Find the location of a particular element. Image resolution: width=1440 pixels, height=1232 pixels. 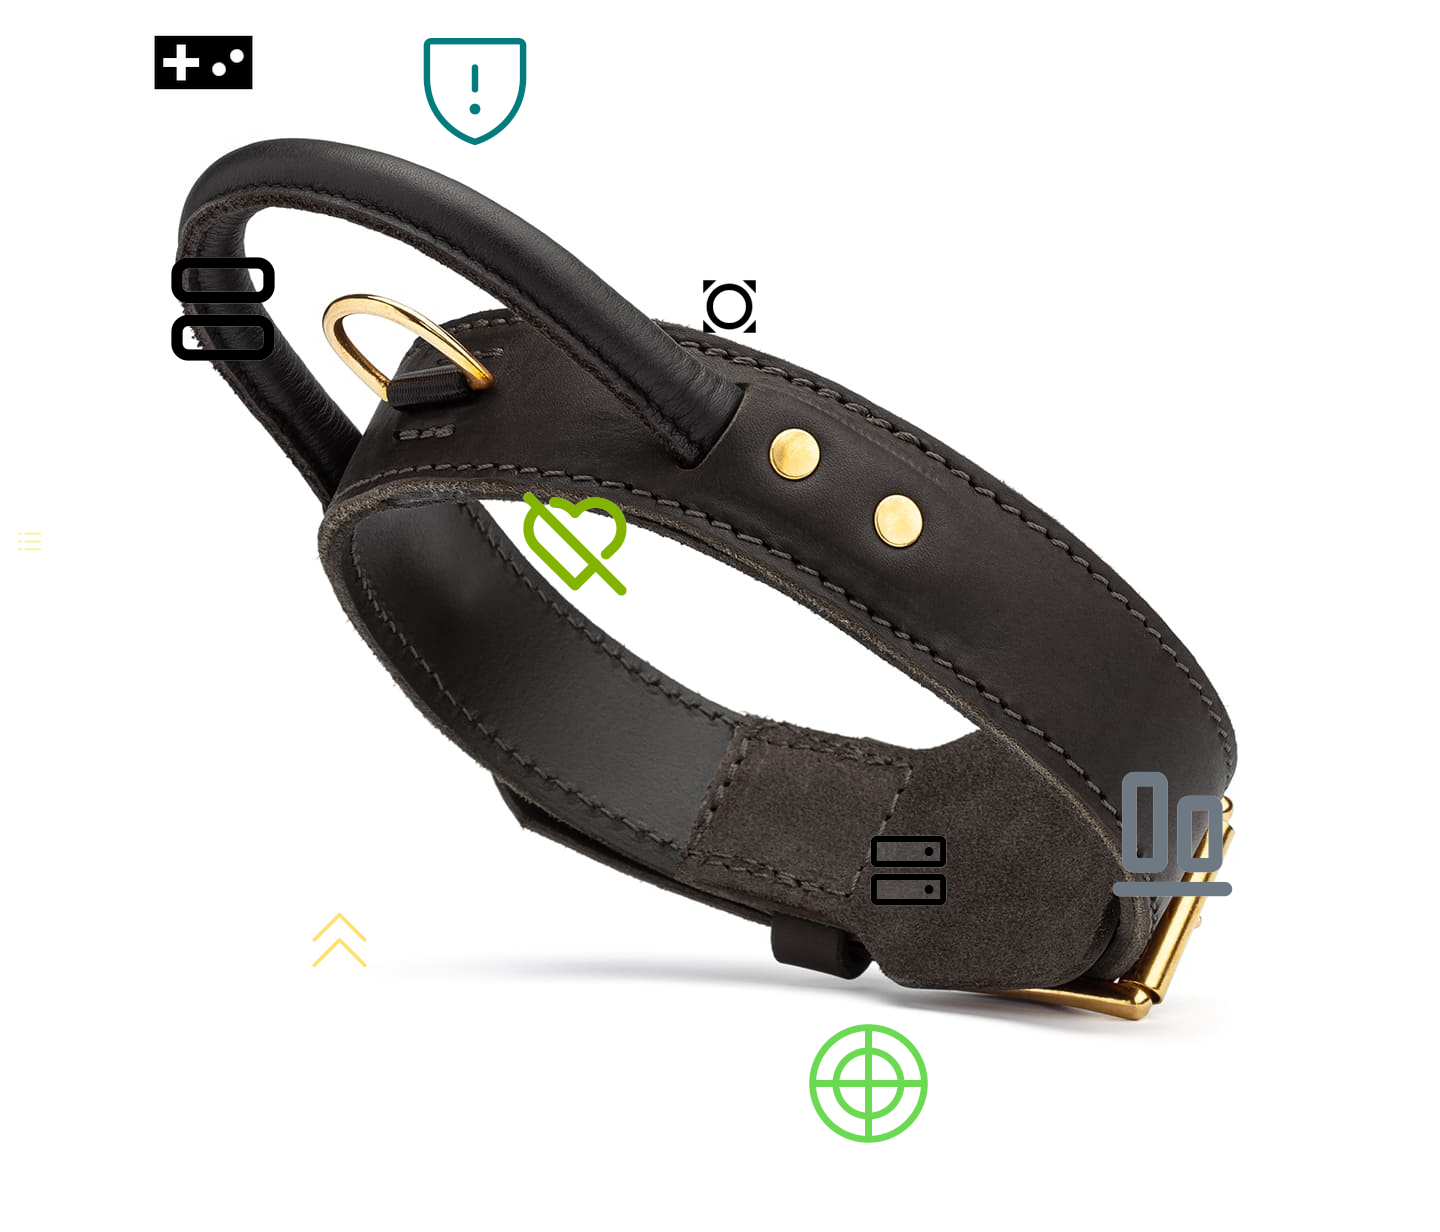

access gaming features or settings is located at coordinates (203, 62).